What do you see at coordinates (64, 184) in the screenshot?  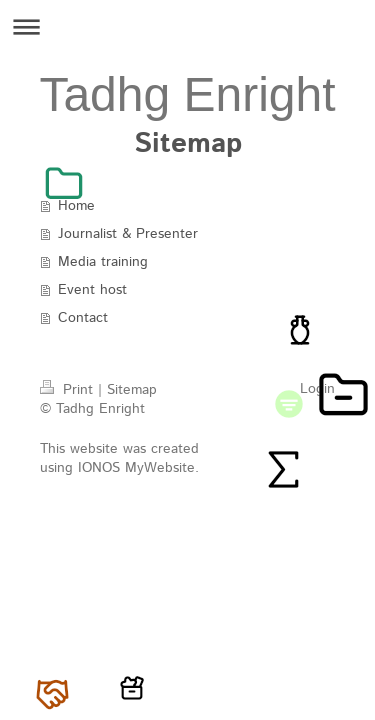 I see `open file folder` at bounding box center [64, 184].